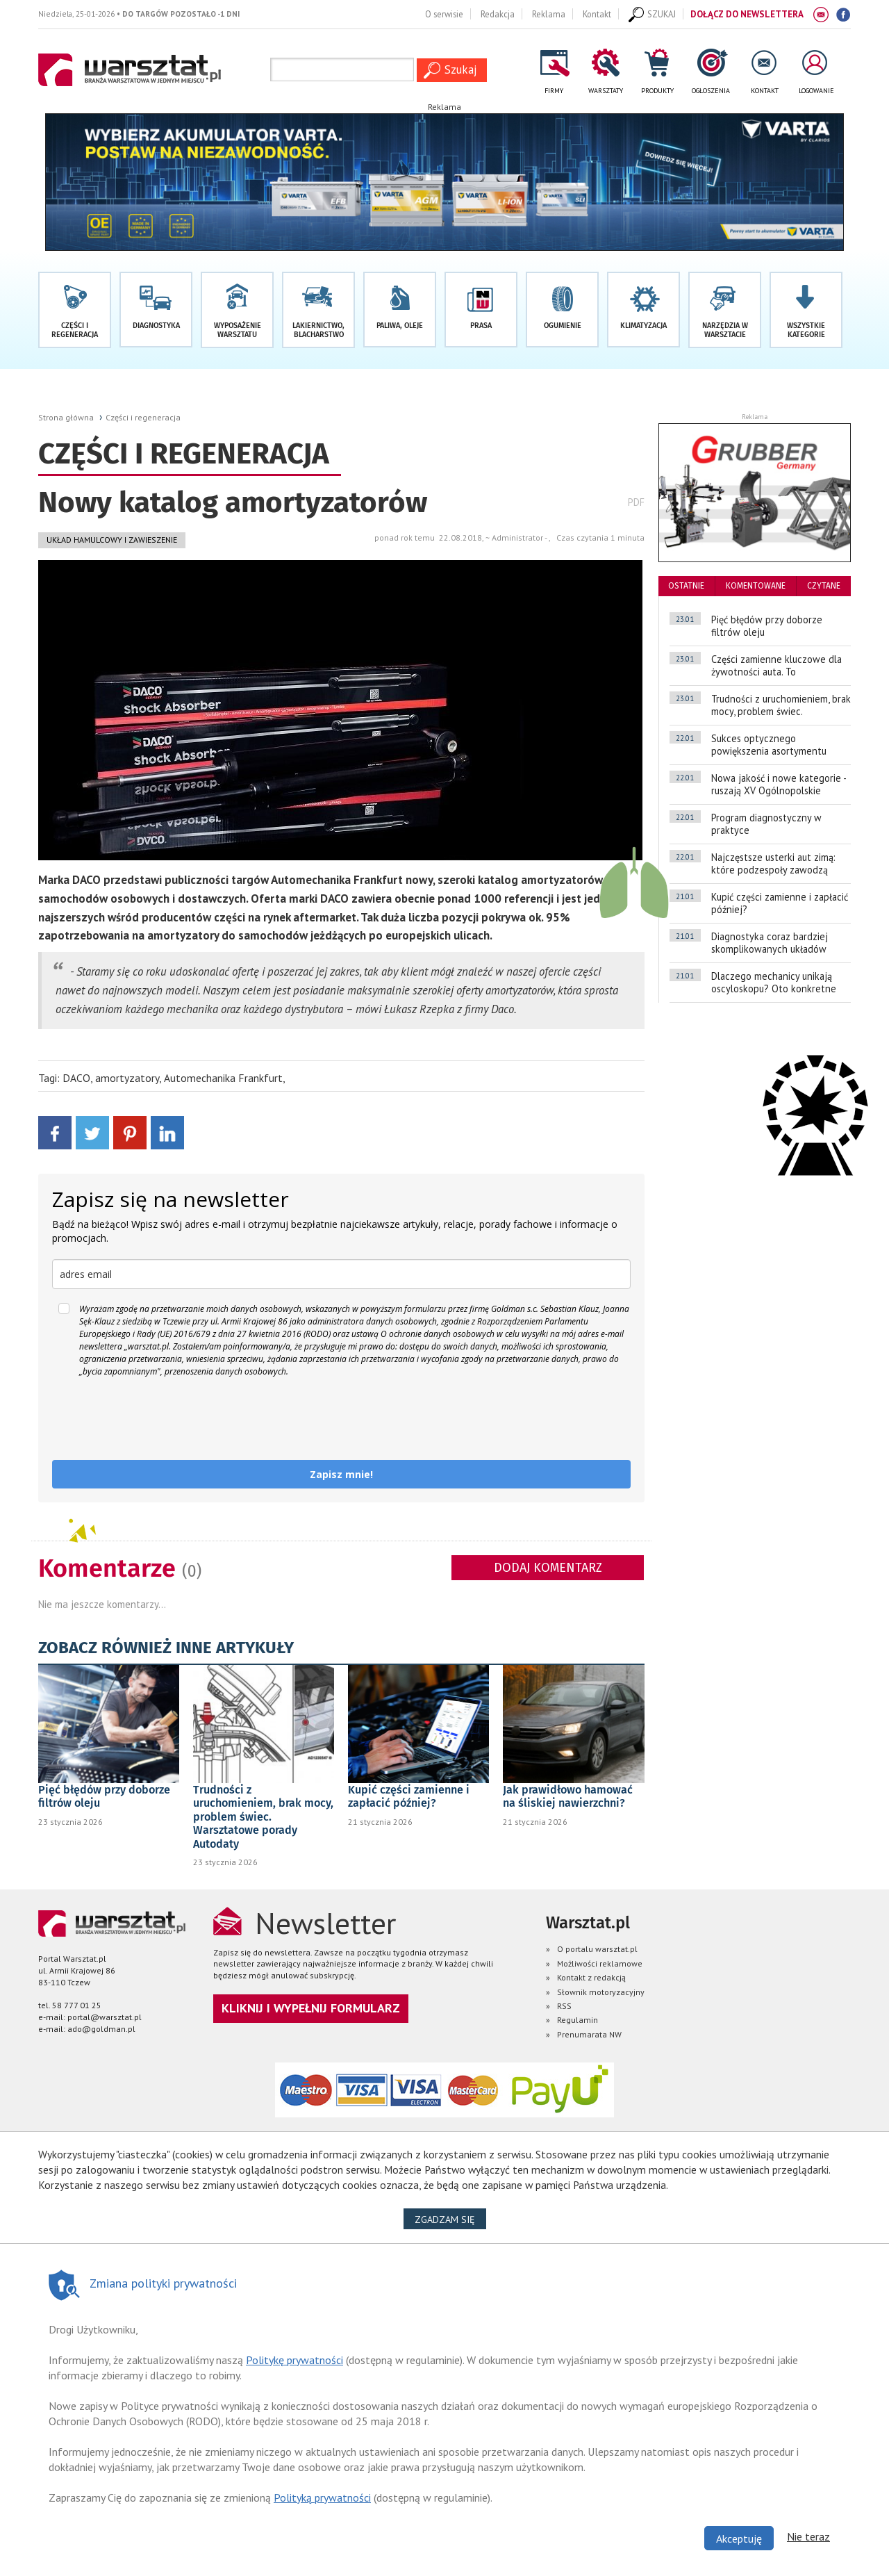 The image size is (889, 2576). Describe the element at coordinates (815, 1115) in the screenshot. I see `access the stargate or portal feature` at that location.